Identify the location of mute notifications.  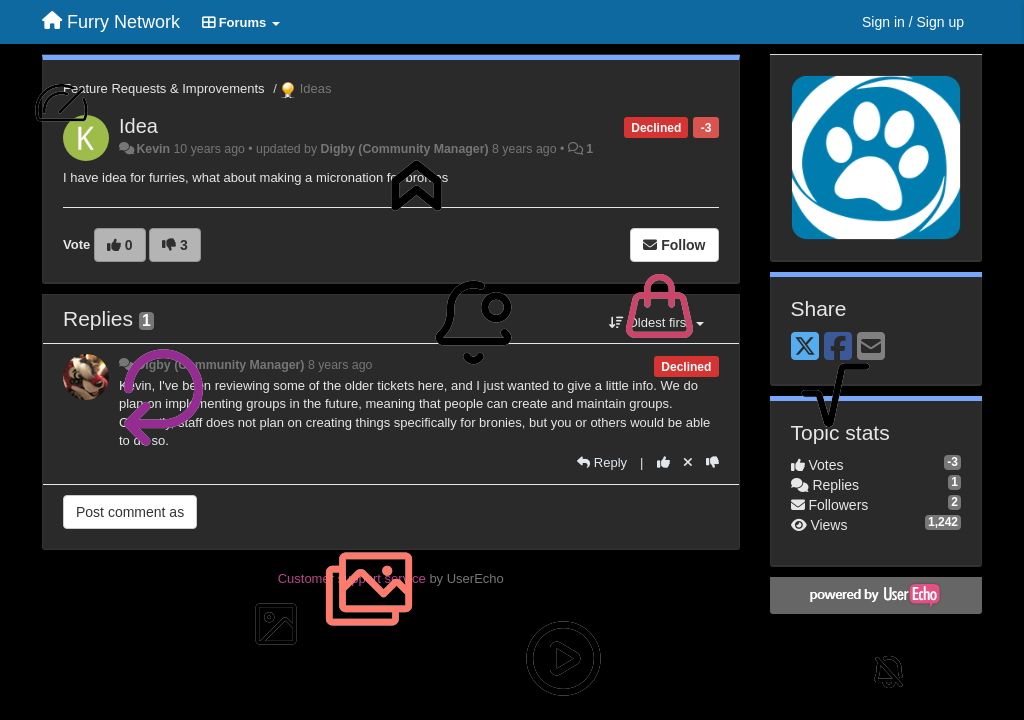
(889, 672).